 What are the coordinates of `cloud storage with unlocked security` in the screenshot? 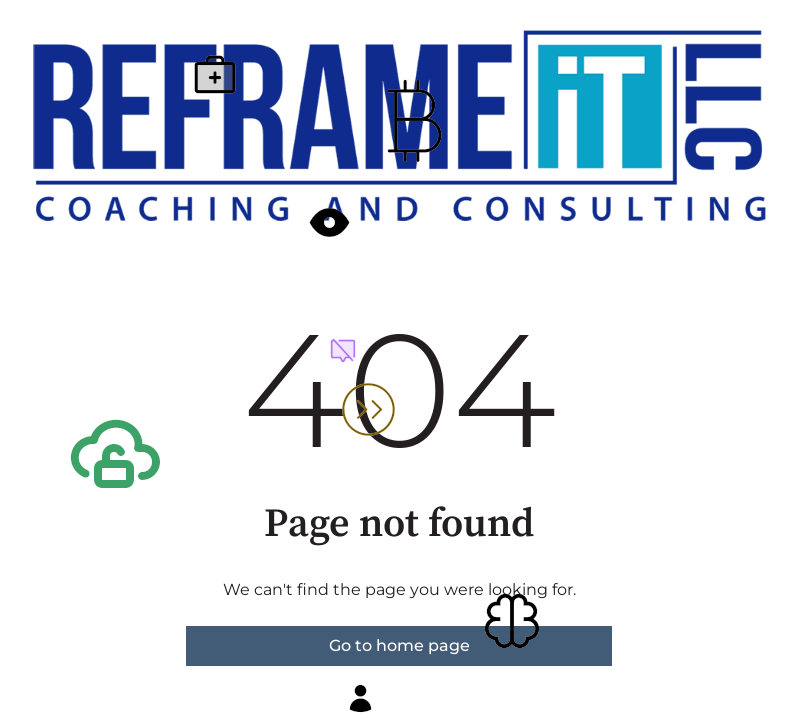 It's located at (114, 452).